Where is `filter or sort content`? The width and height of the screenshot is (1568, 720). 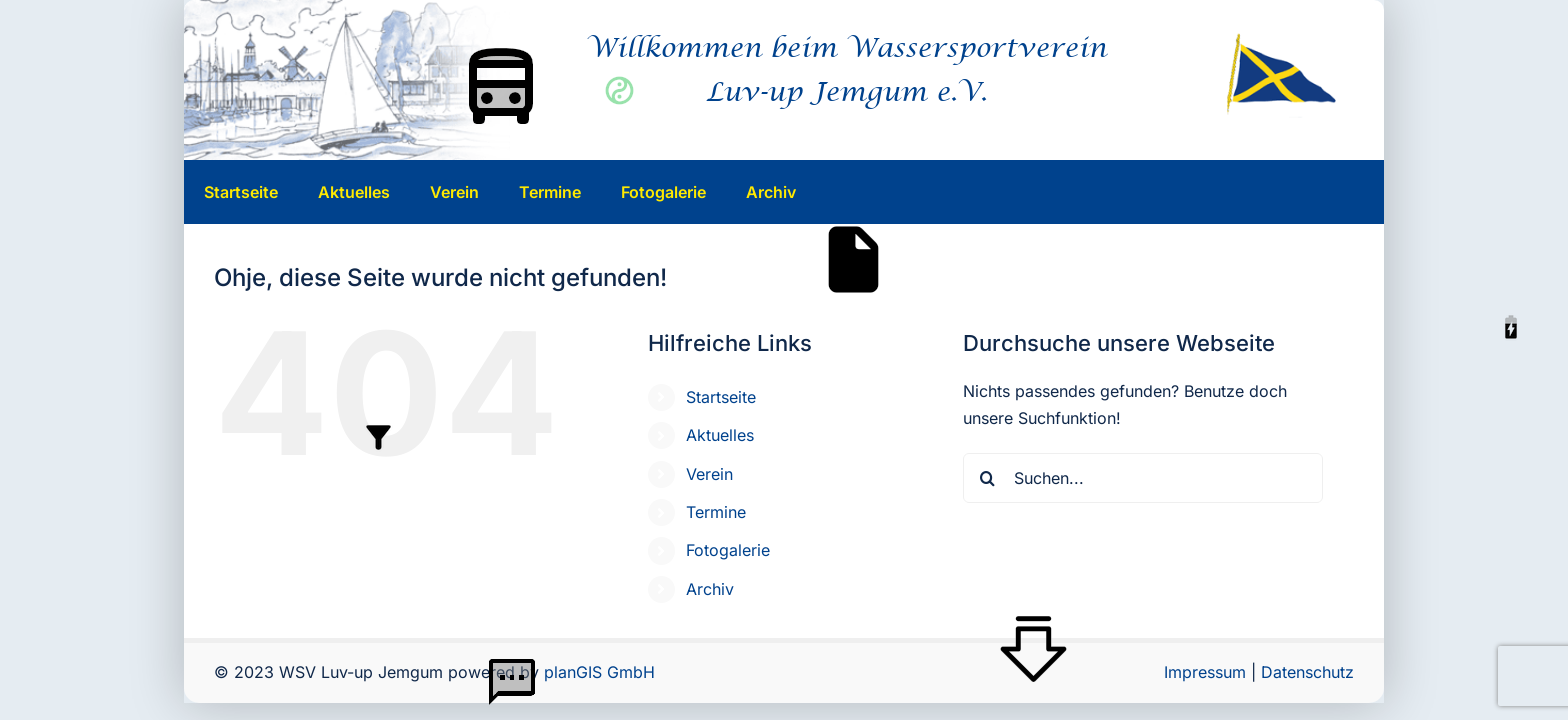
filter or sort content is located at coordinates (378, 437).